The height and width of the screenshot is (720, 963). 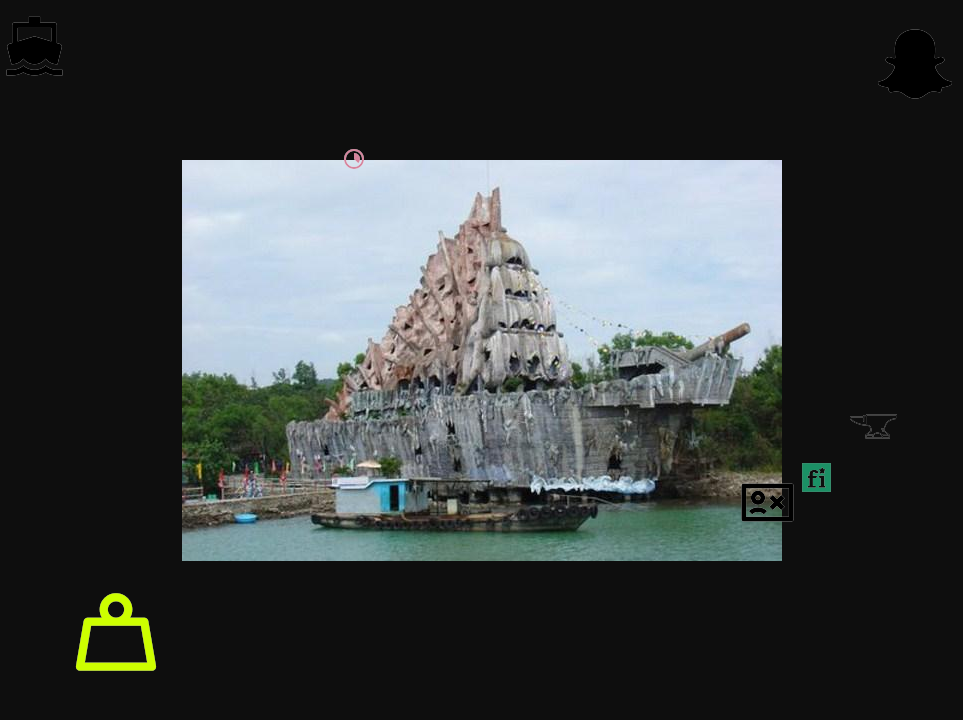 What do you see at coordinates (767, 502) in the screenshot?
I see `expired pass or credential` at bounding box center [767, 502].